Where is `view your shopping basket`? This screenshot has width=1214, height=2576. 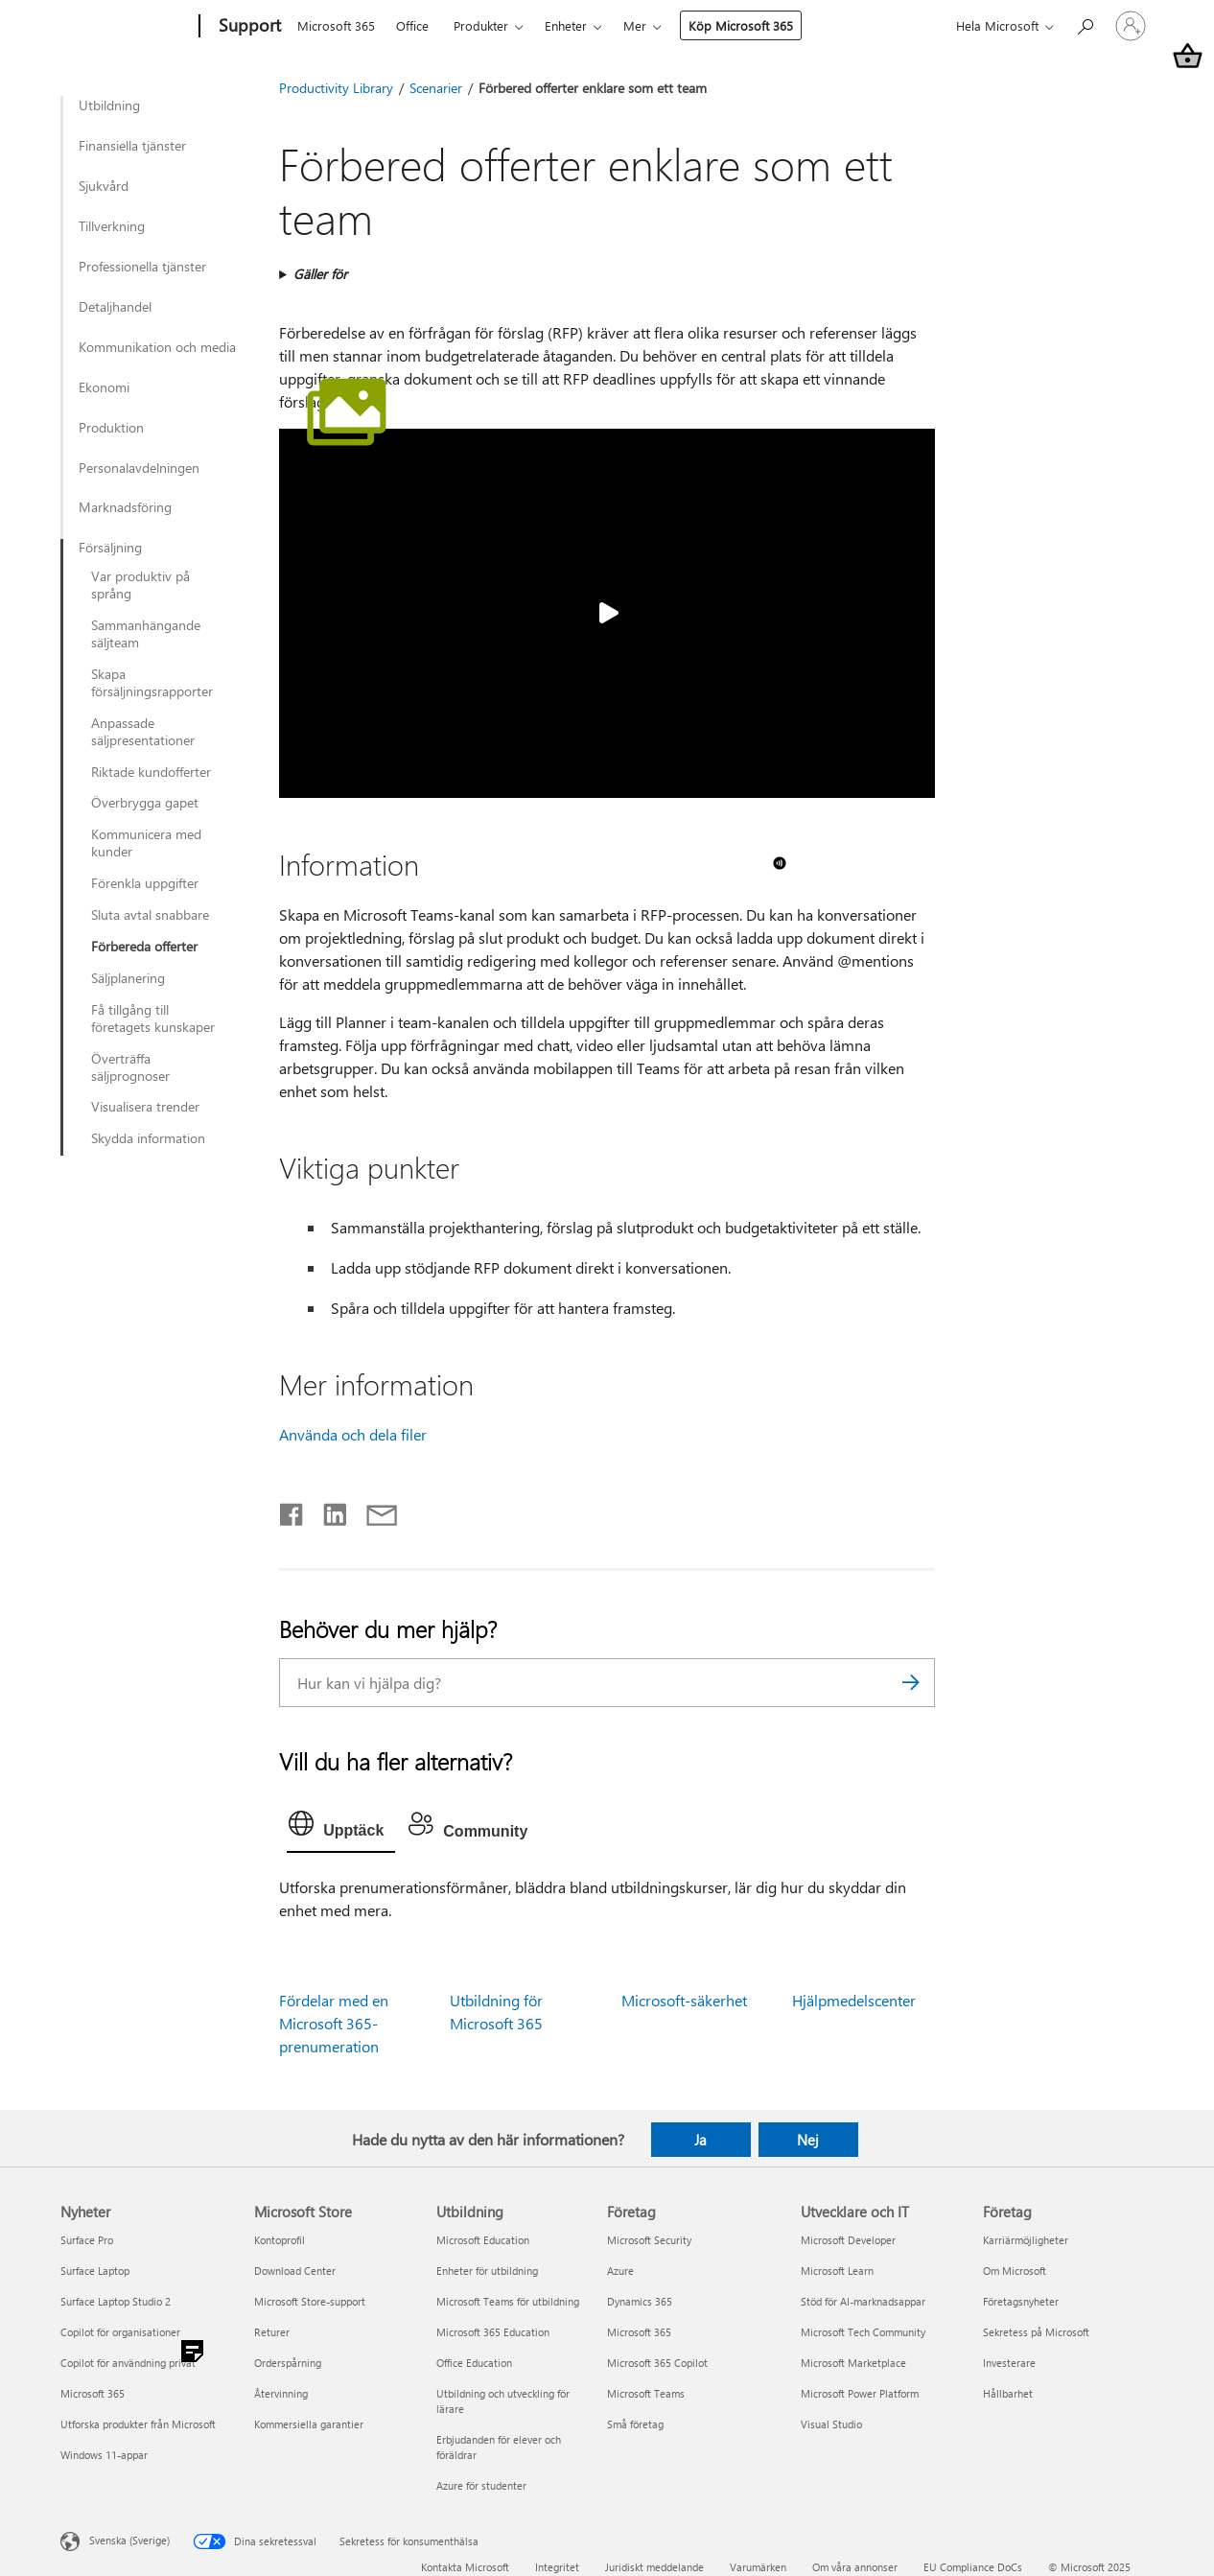
view your shopping basket is located at coordinates (1187, 56).